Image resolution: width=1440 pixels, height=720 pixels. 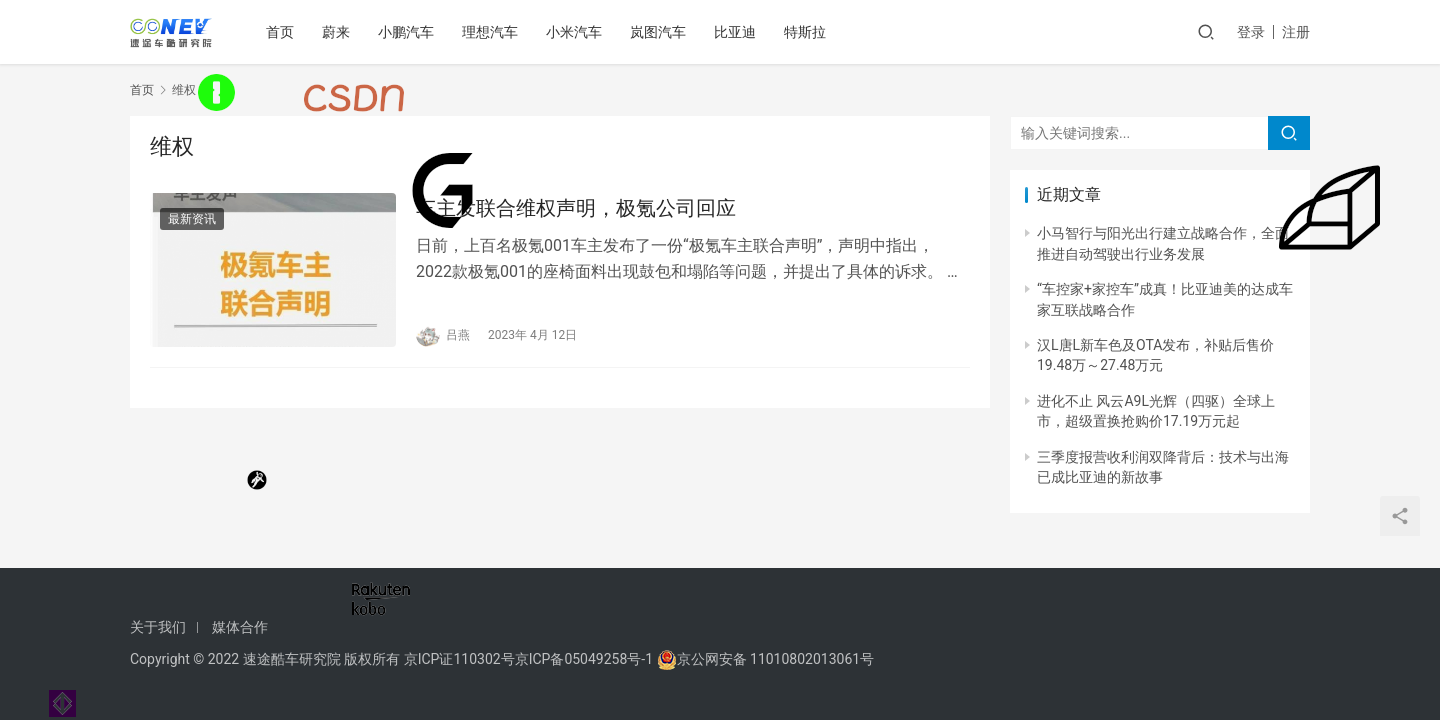 I want to click on visit the Great Learning website or platform, so click(x=442, y=190).